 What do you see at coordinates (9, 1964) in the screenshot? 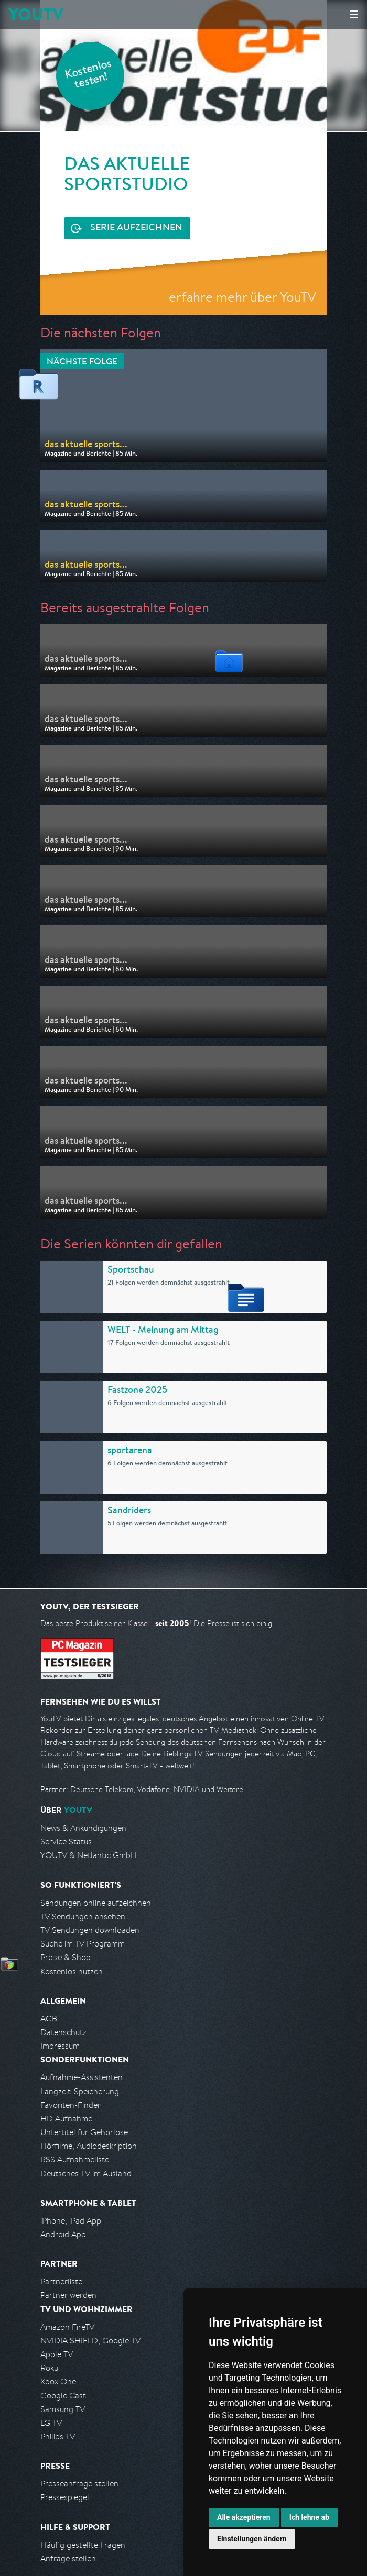
I see `open gtk folder` at bounding box center [9, 1964].